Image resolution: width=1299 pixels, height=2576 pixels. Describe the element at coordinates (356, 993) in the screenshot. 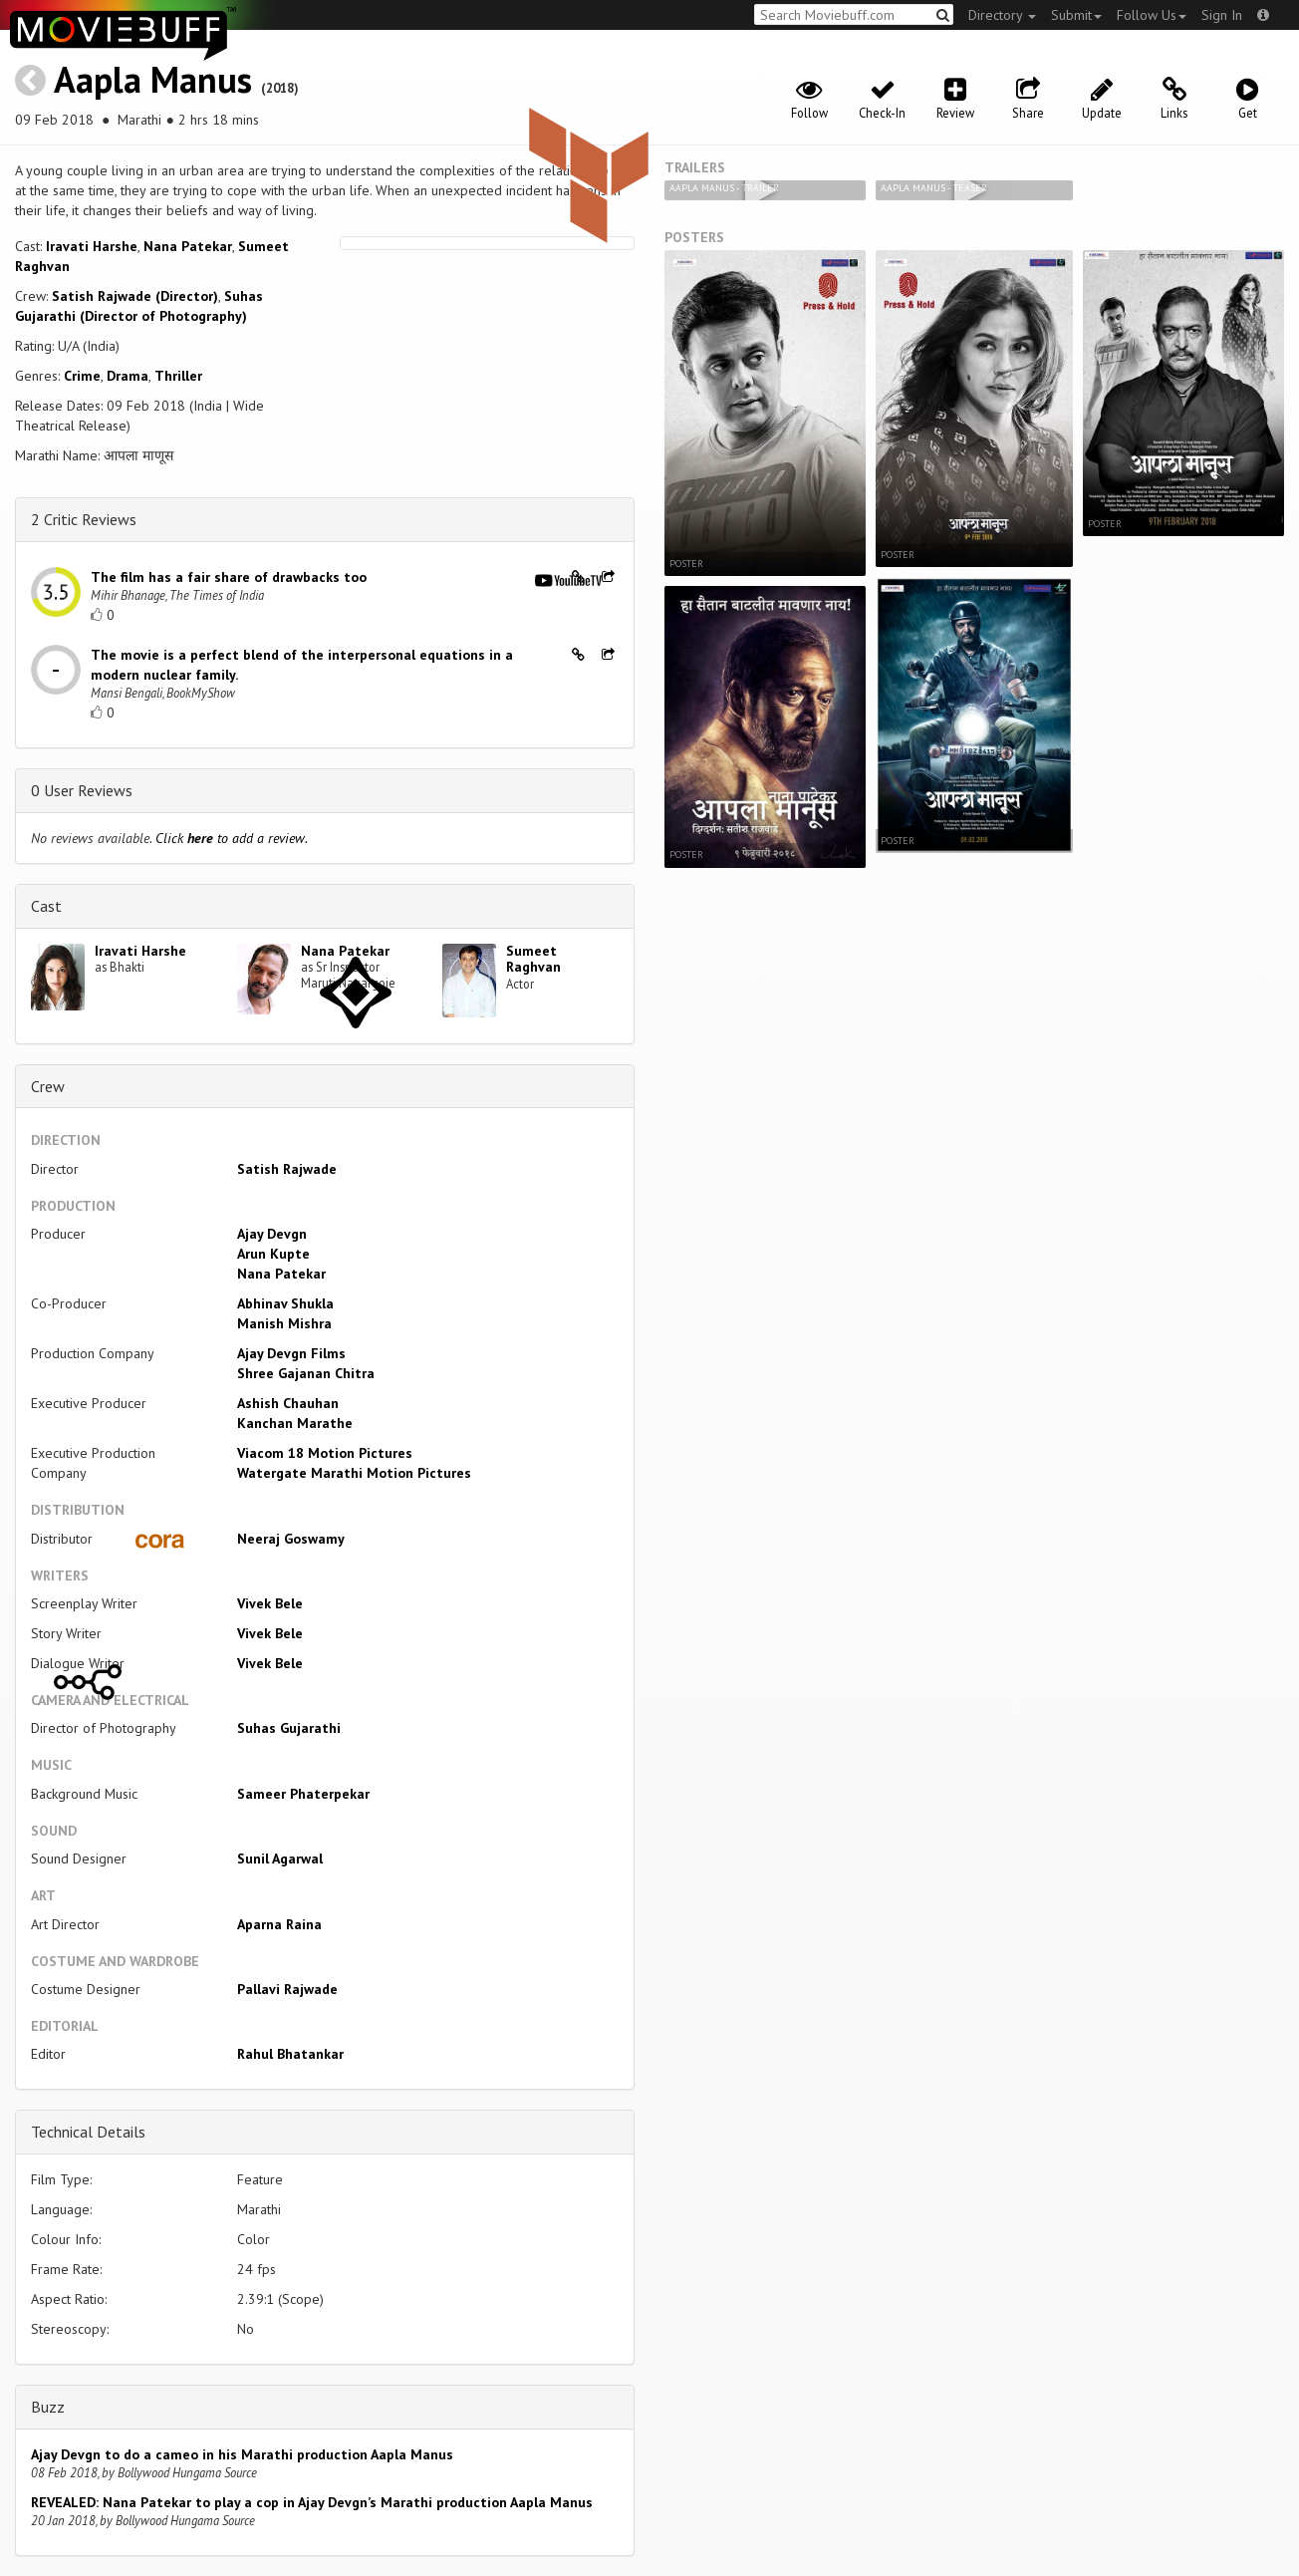

I see `openmined logo - an open-source privacy-focused AI platform` at that location.